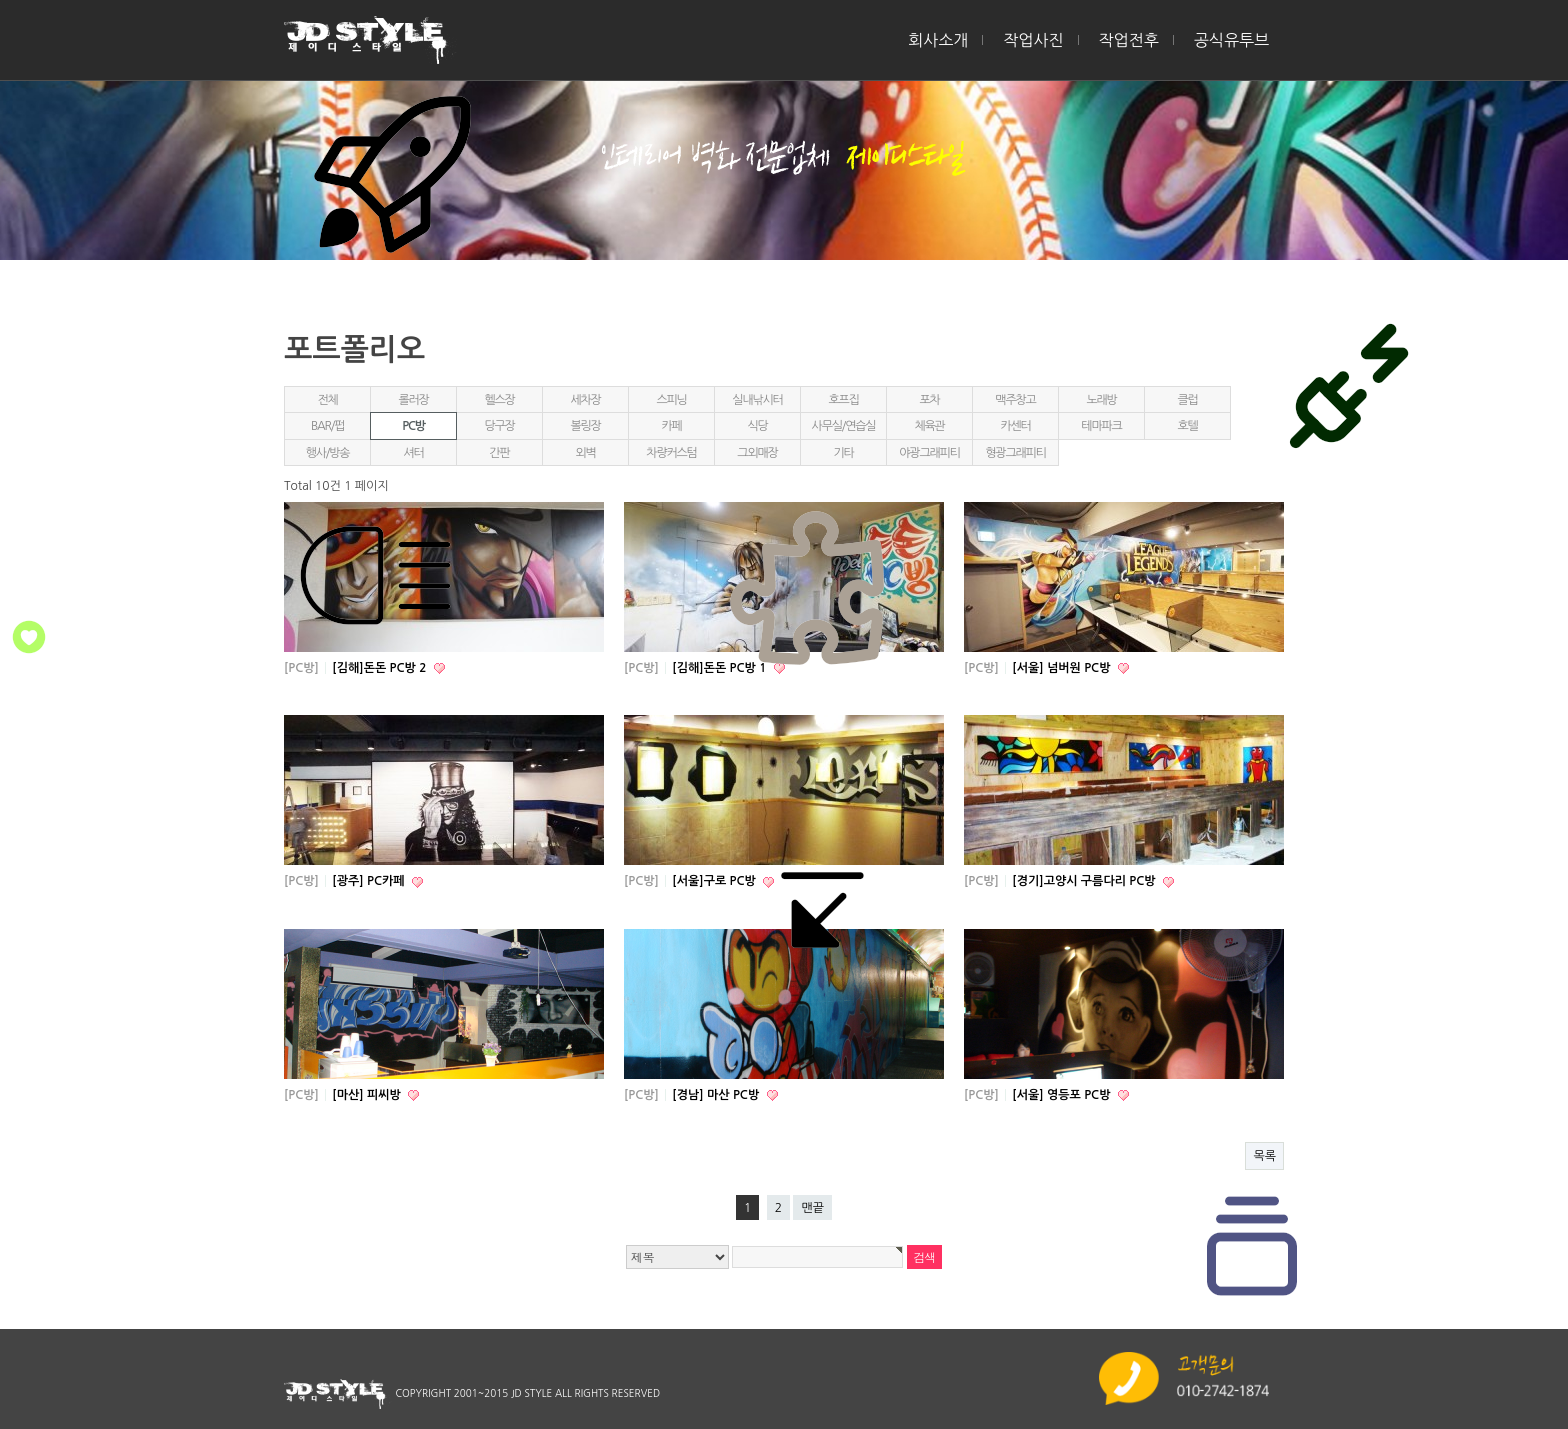 This screenshot has width=1568, height=1429. I want to click on launch or deploy a project, so click(392, 174).